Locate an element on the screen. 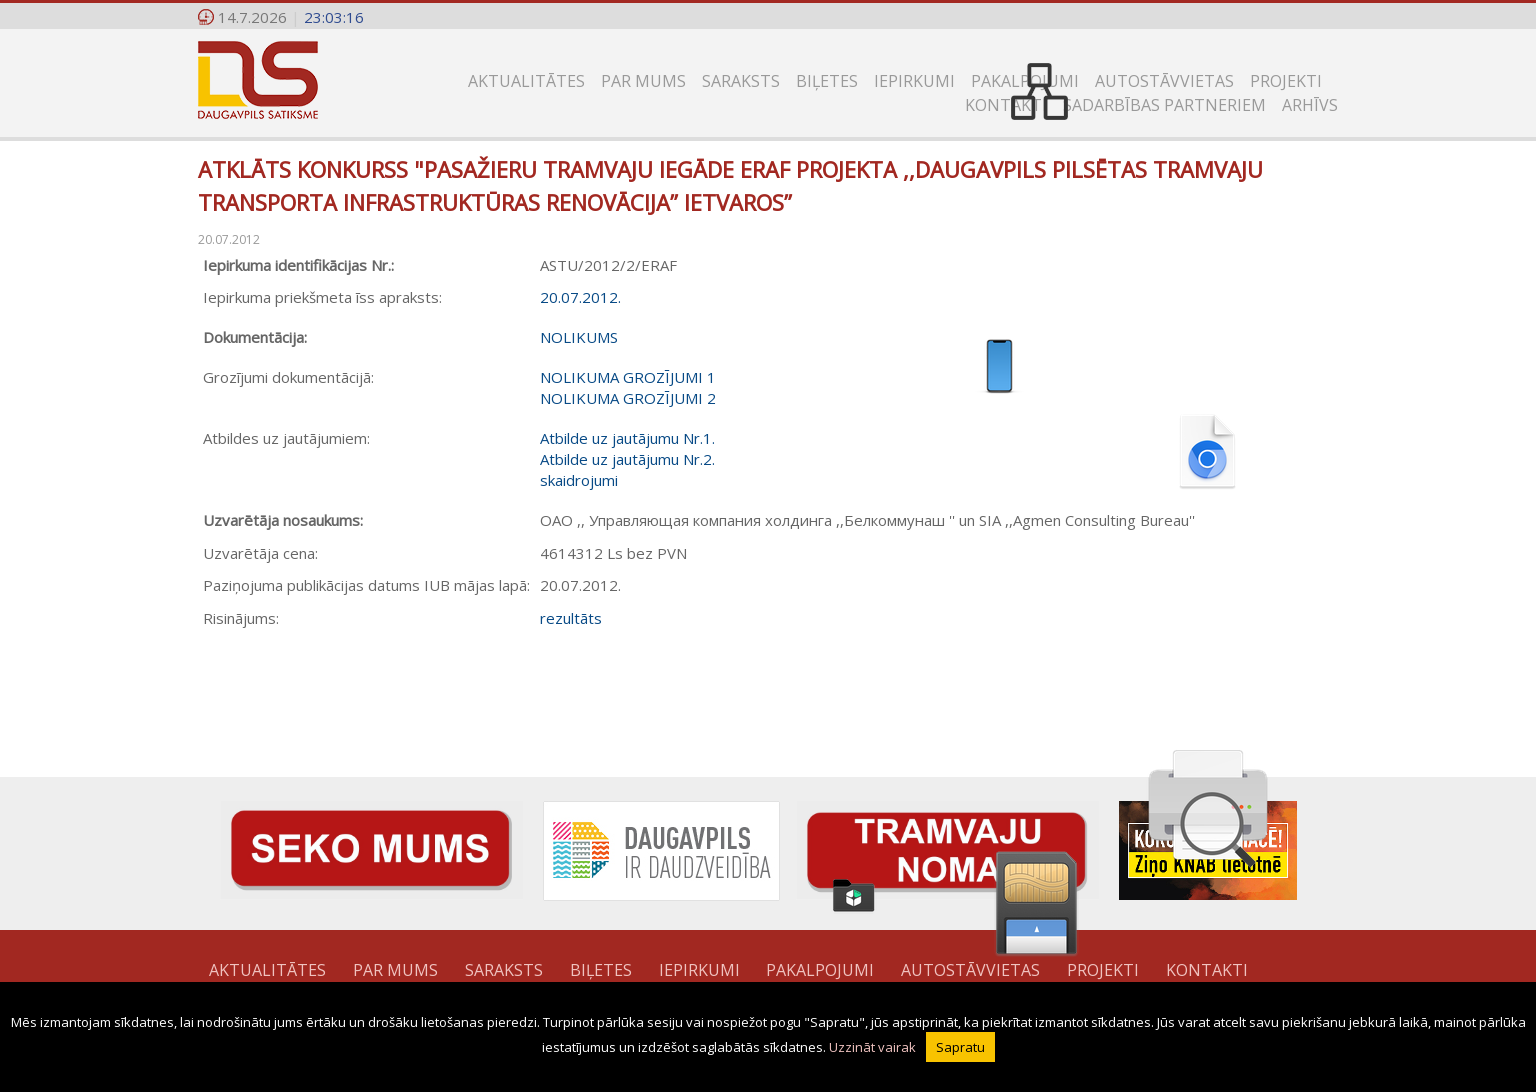  smartmedia memory card storage device is located at coordinates (1036, 904).